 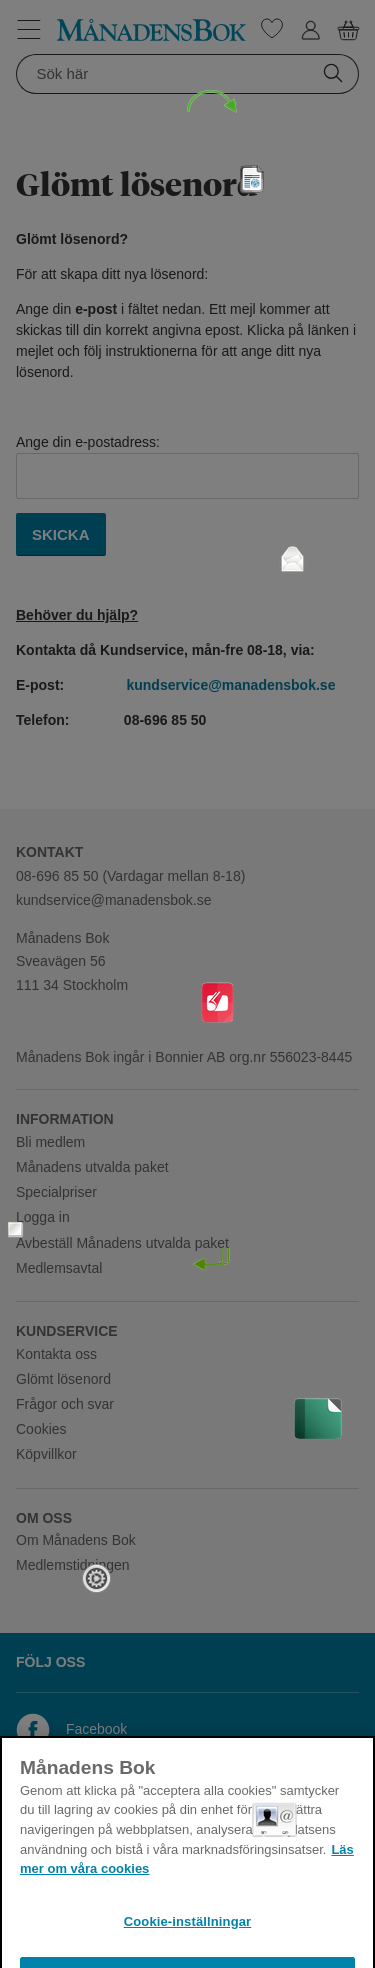 What do you see at coordinates (212, 101) in the screenshot?
I see `redo the last undone action` at bounding box center [212, 101].